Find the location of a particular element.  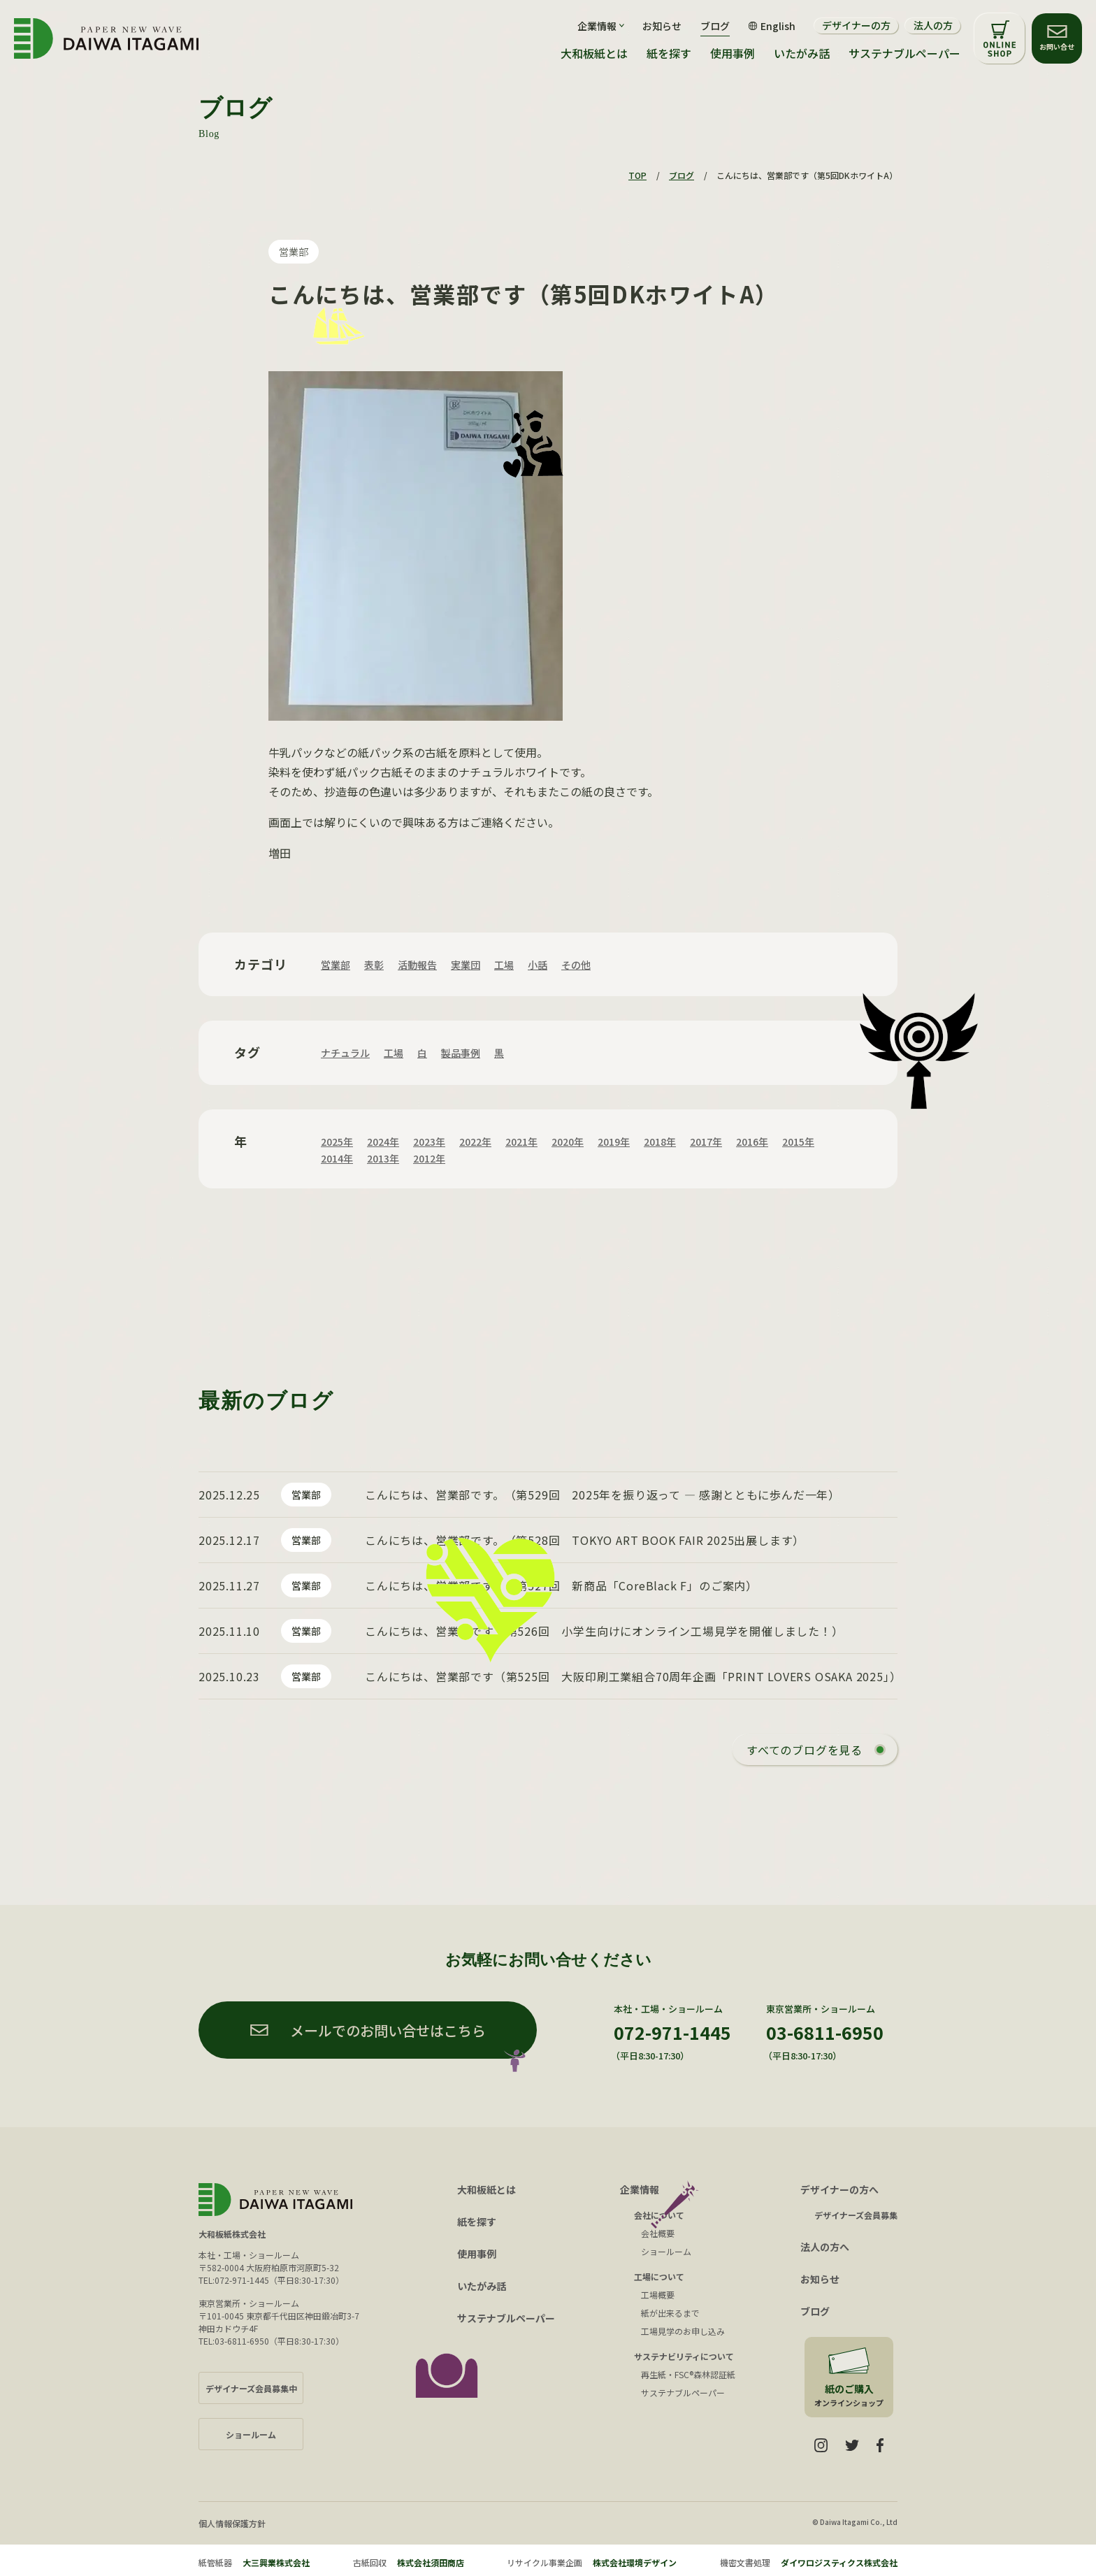

the empress tarot card is located at coordinates (534, 442).